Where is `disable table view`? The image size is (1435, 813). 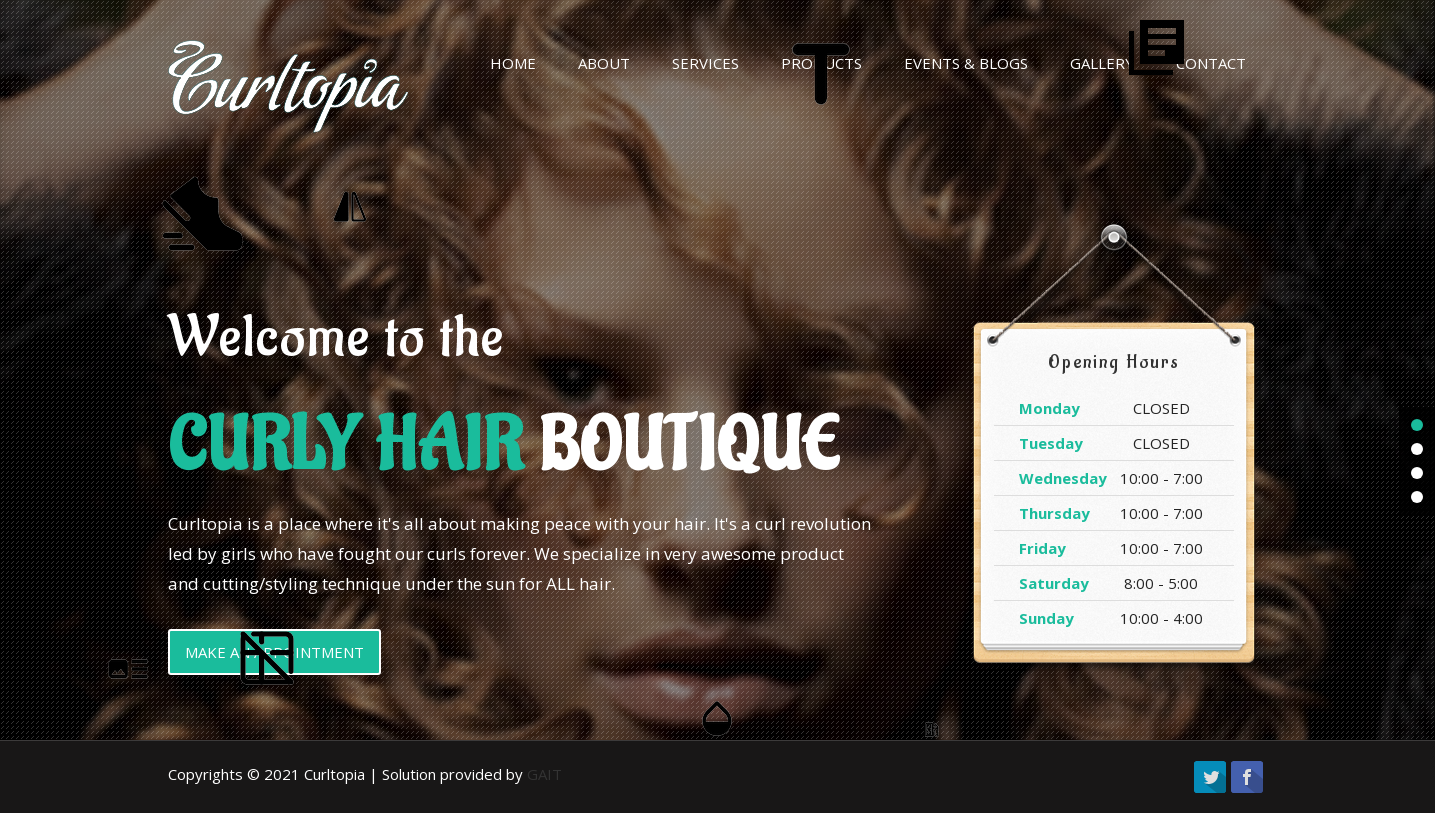 disable table view is located at coordinates (267, 658).